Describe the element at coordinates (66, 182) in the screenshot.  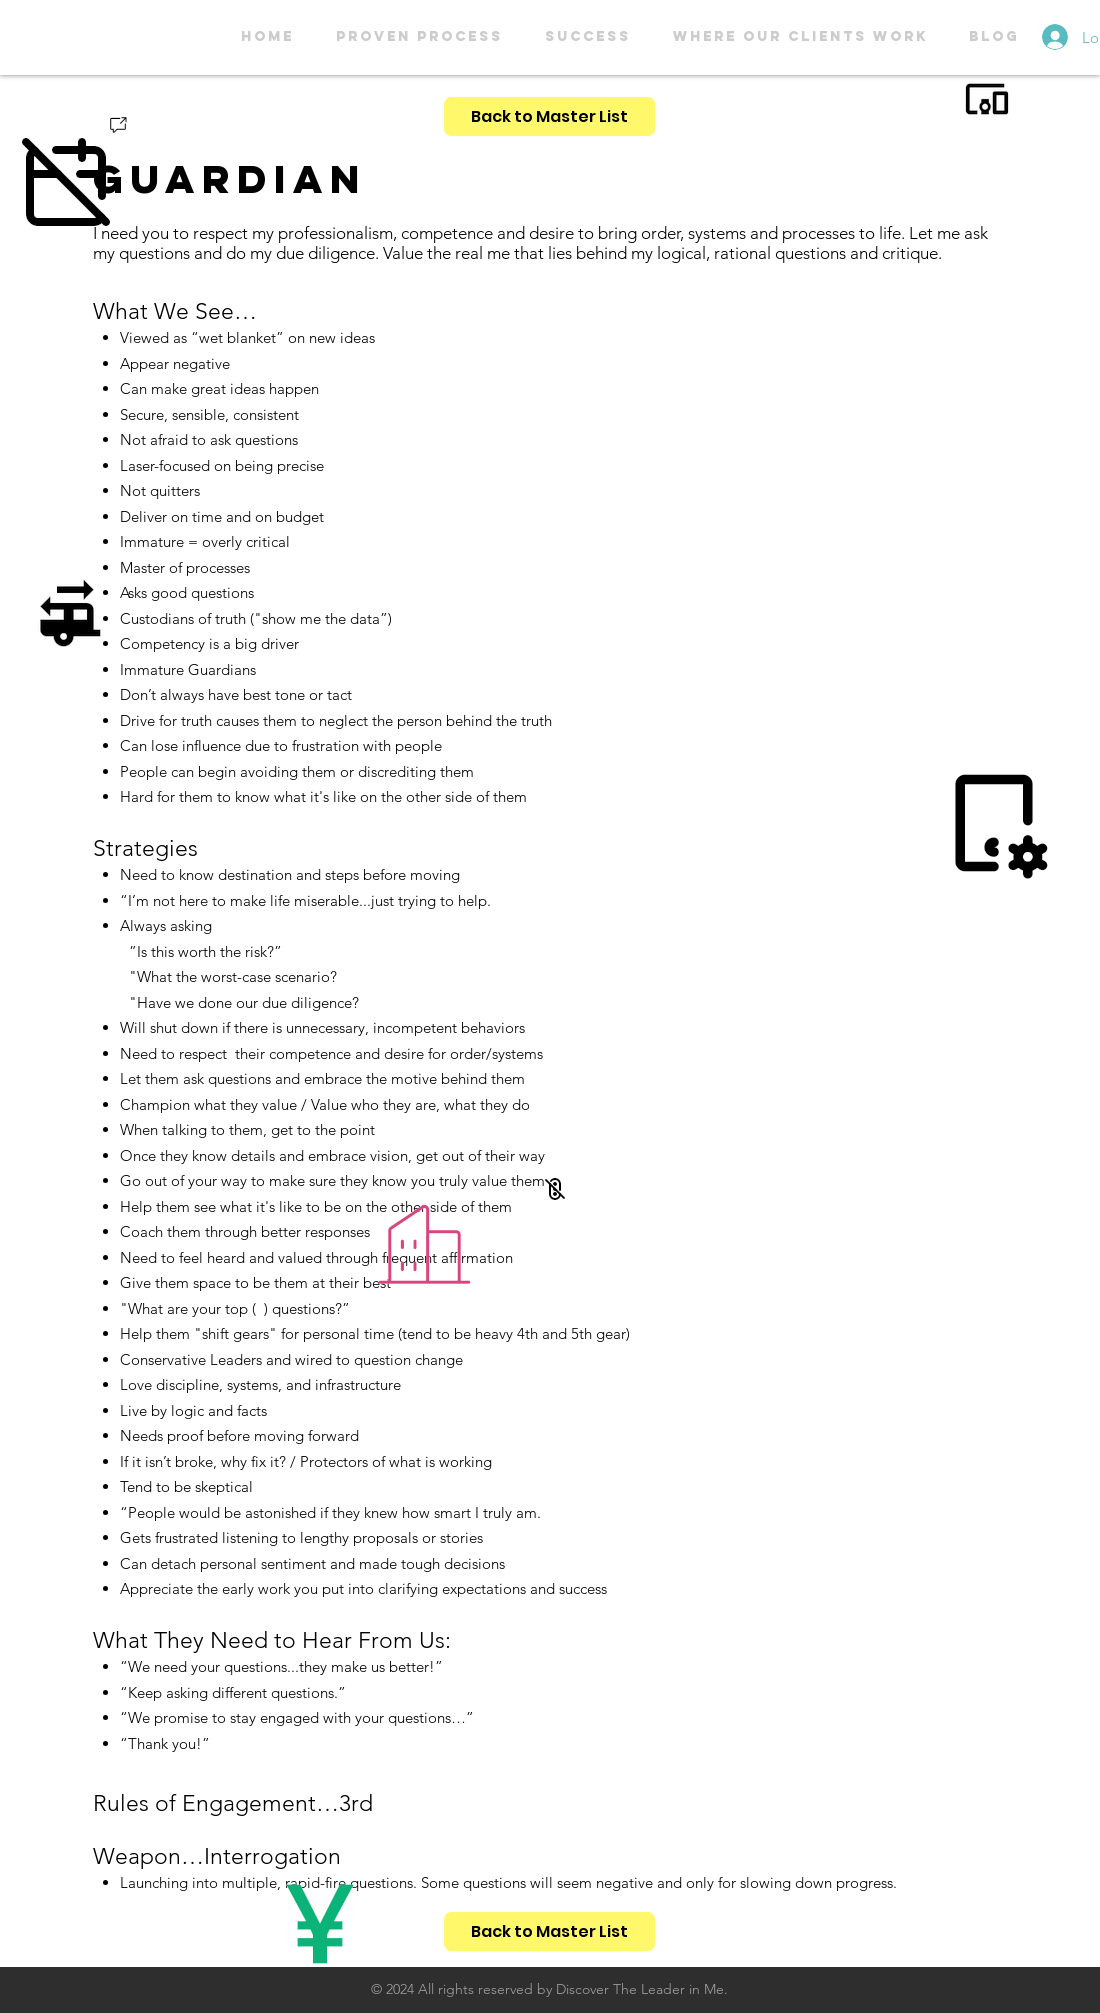
I see `disable calendar or scheduling feature` at that location.